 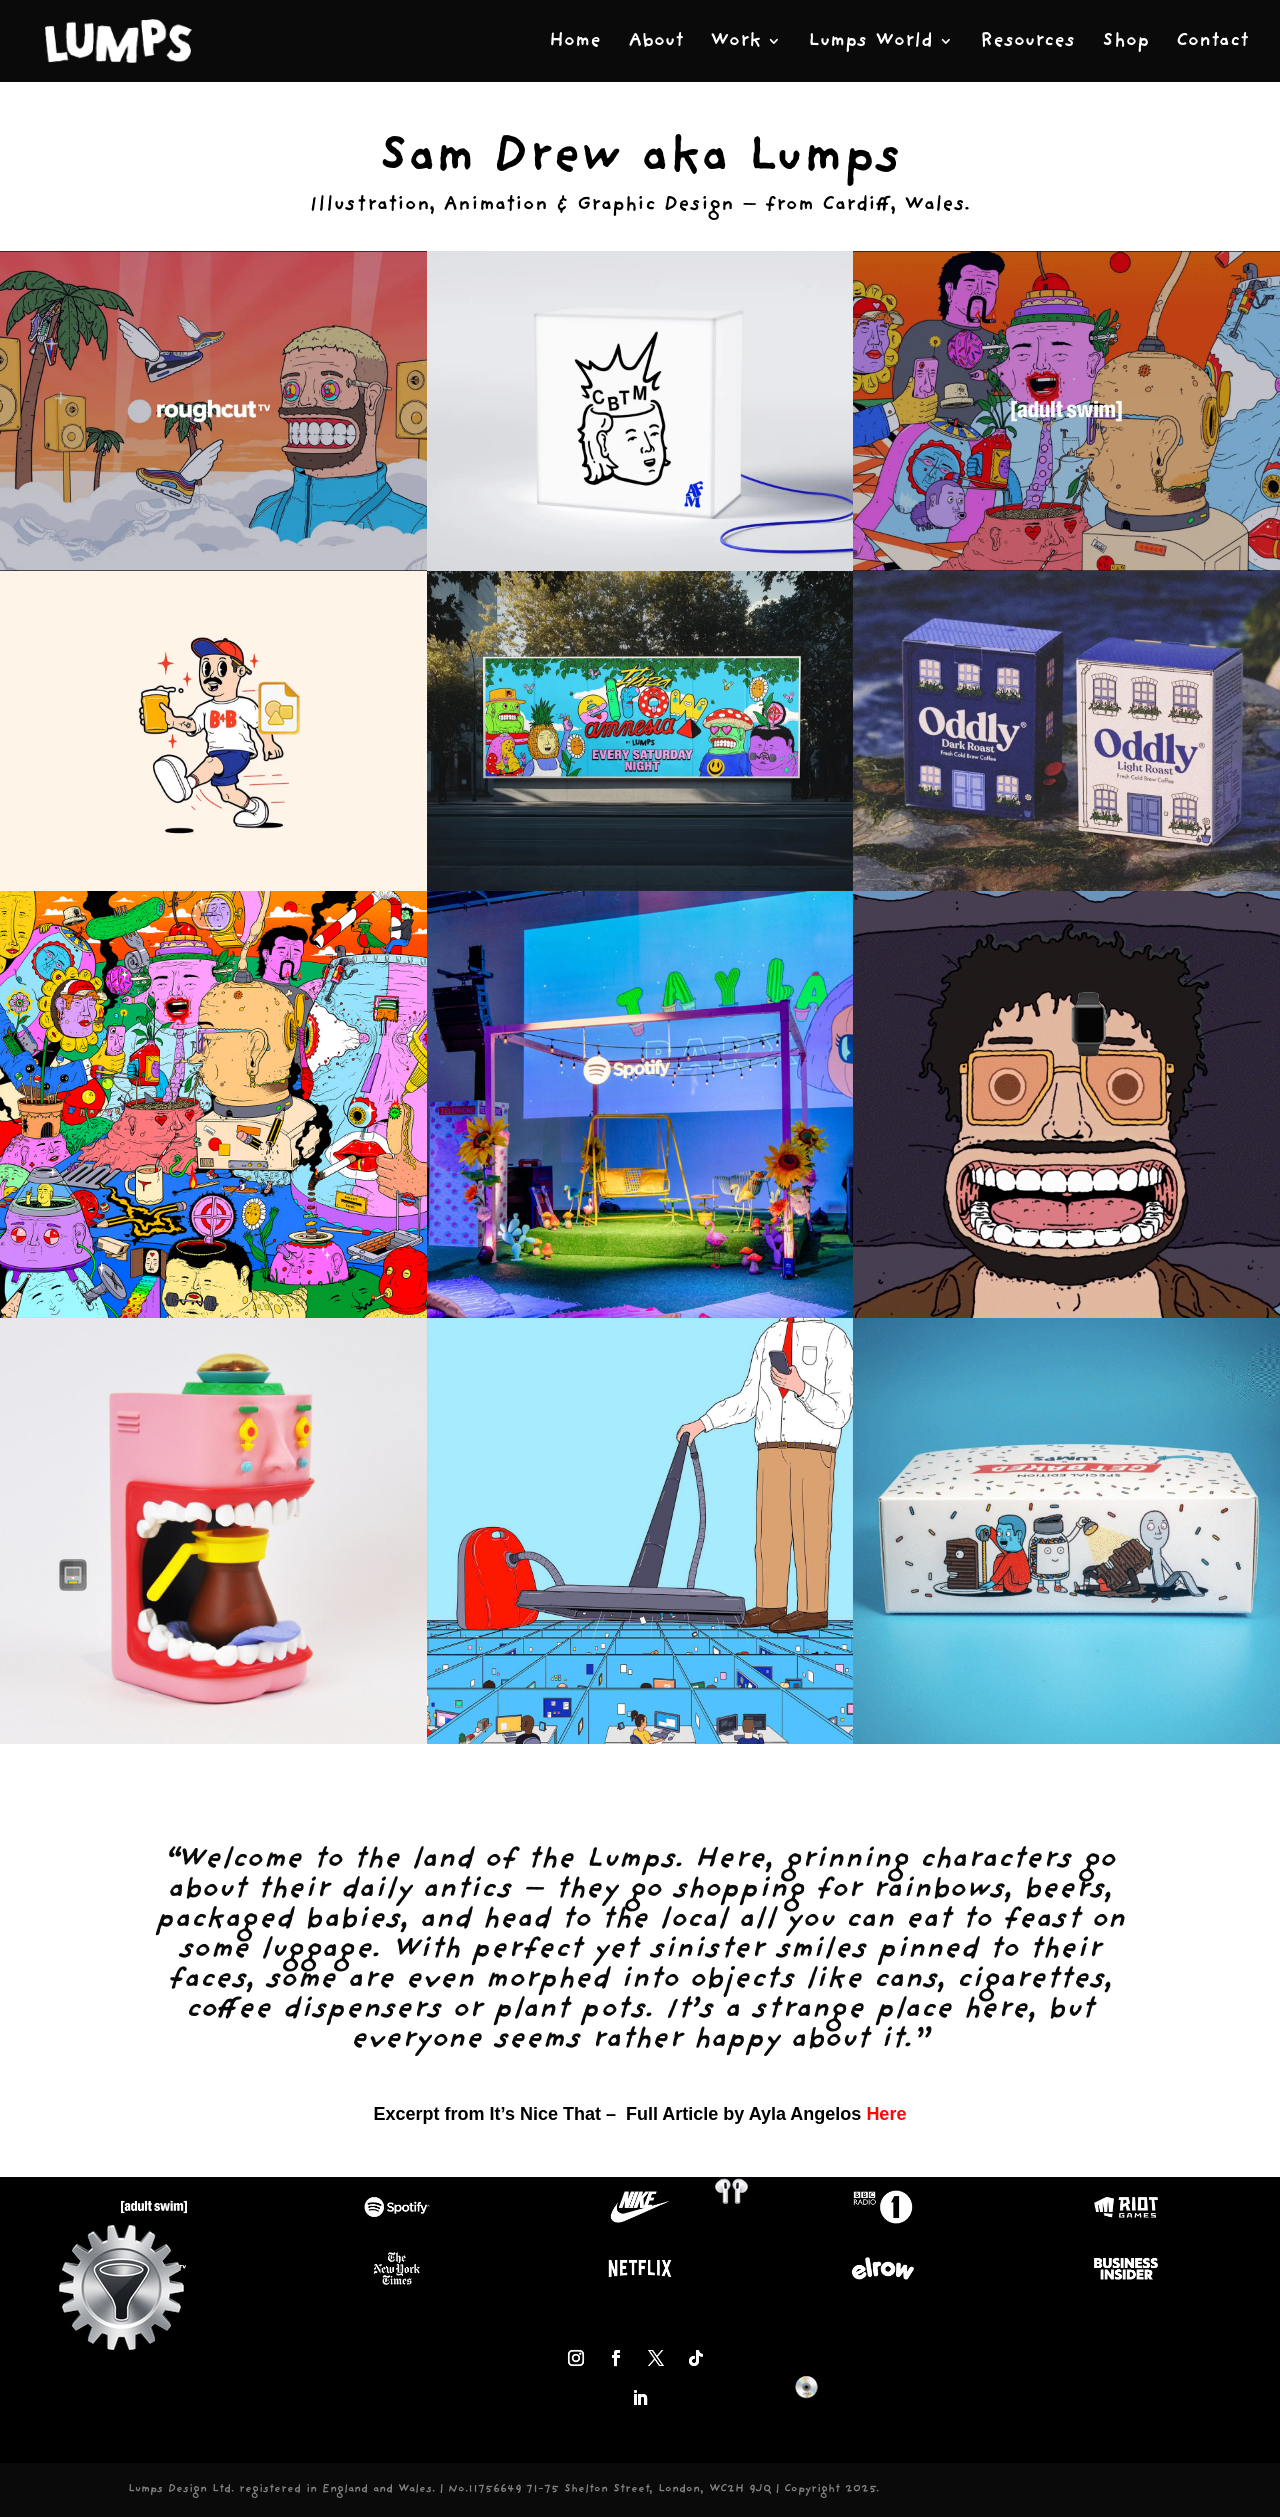 What do you see at coordinates (1088, 1024) in the screenshot?
I see `apple watch device icon` at bounding box center [1088, 1024].